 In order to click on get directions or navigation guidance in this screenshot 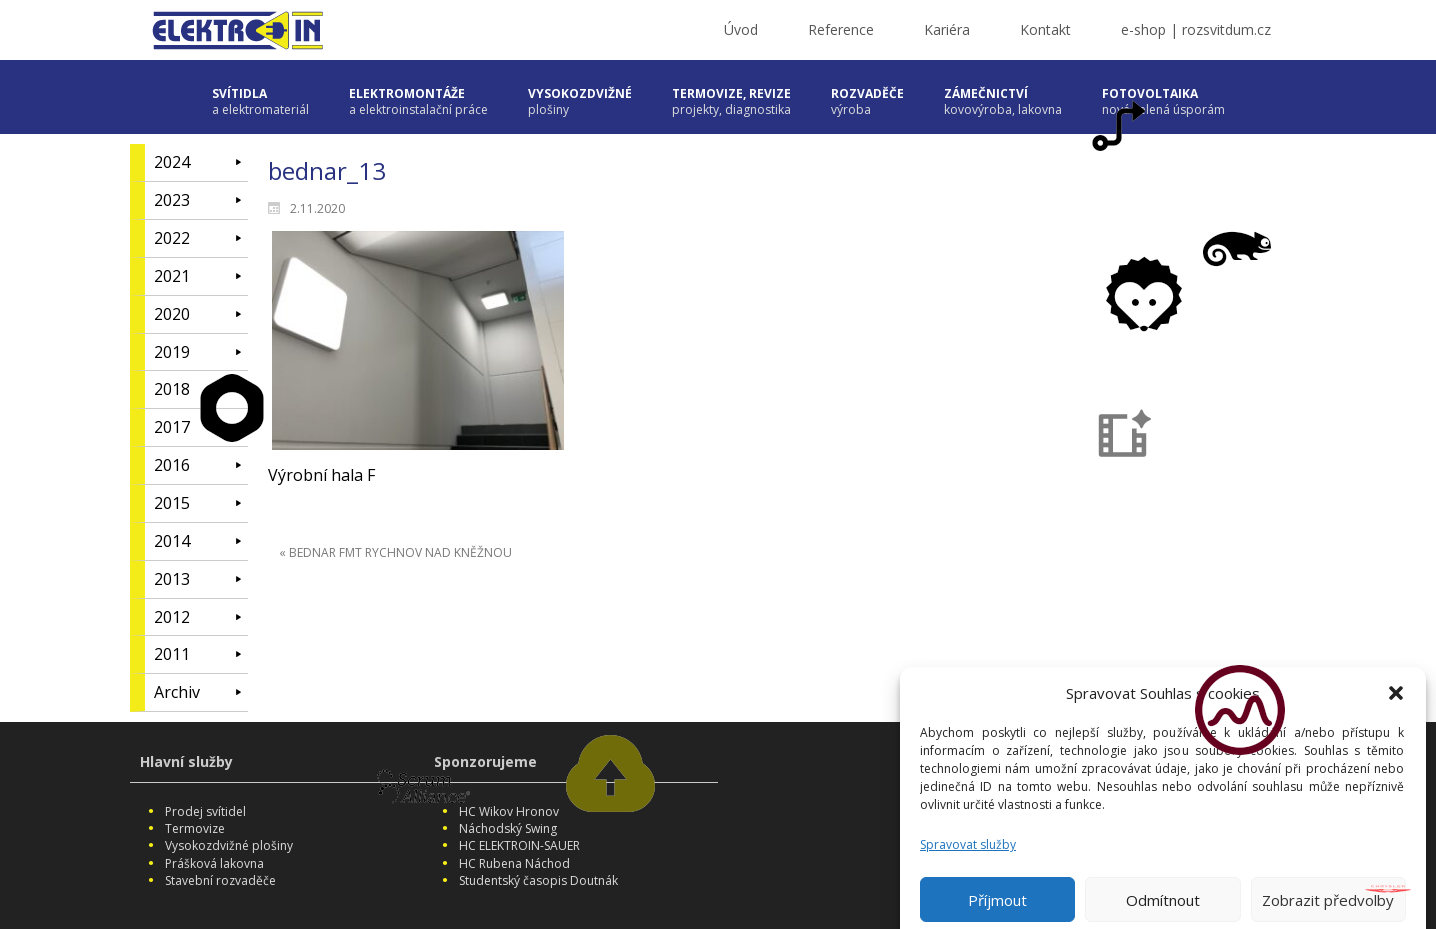, I will do `click(1119, 127)`.